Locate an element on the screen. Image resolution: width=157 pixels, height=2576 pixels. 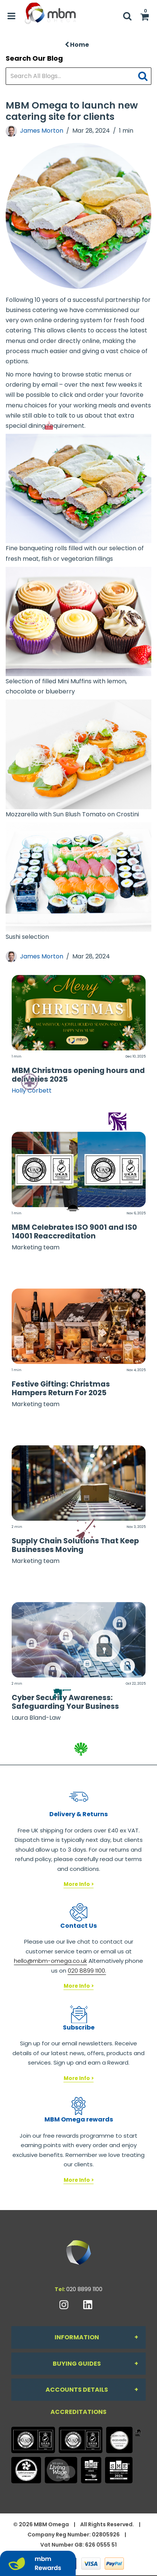
view nearby restaurants or dining options is located at coordinates (73, 1205).